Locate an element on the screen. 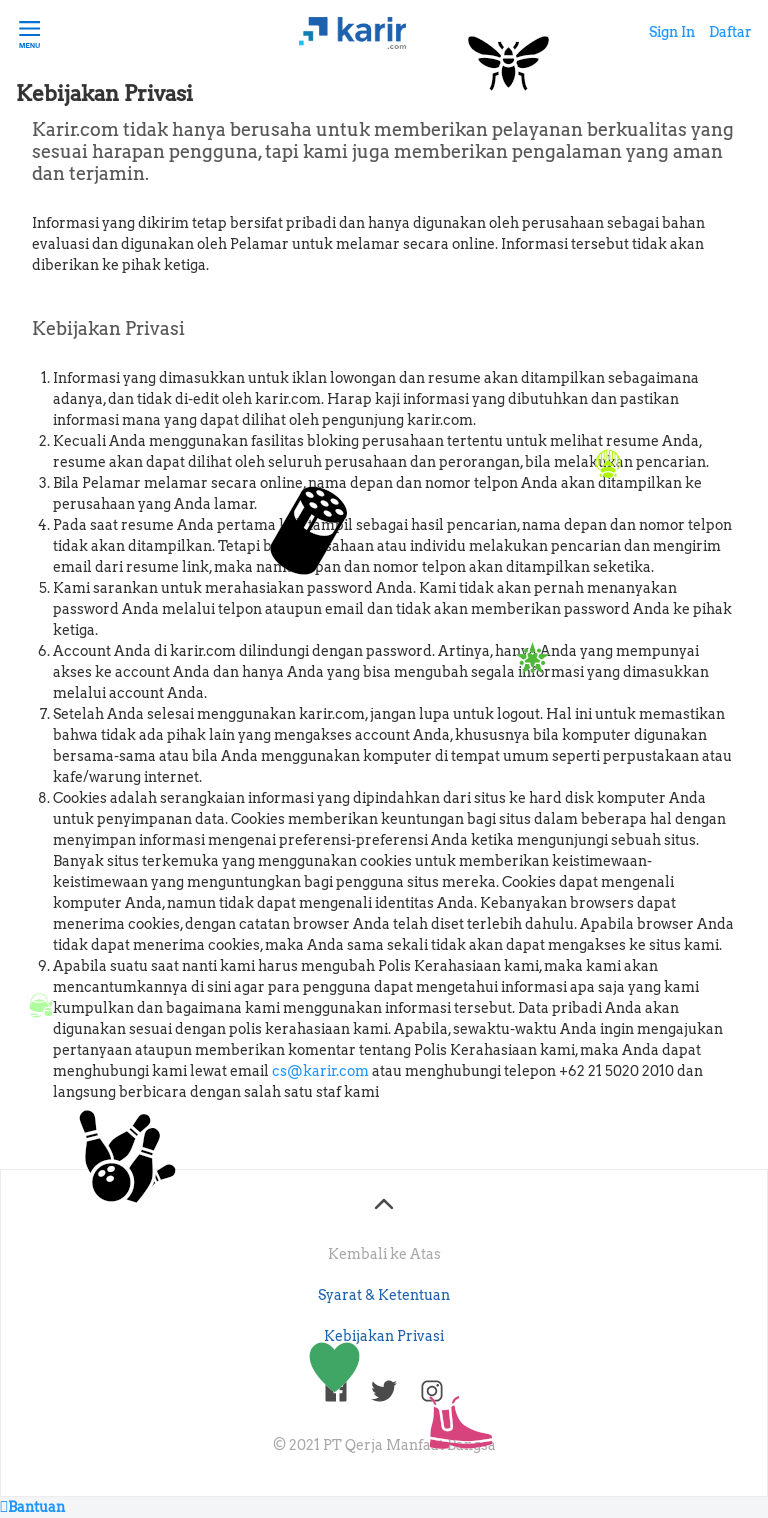  add to favorites is located at coordinates (334, 1367).